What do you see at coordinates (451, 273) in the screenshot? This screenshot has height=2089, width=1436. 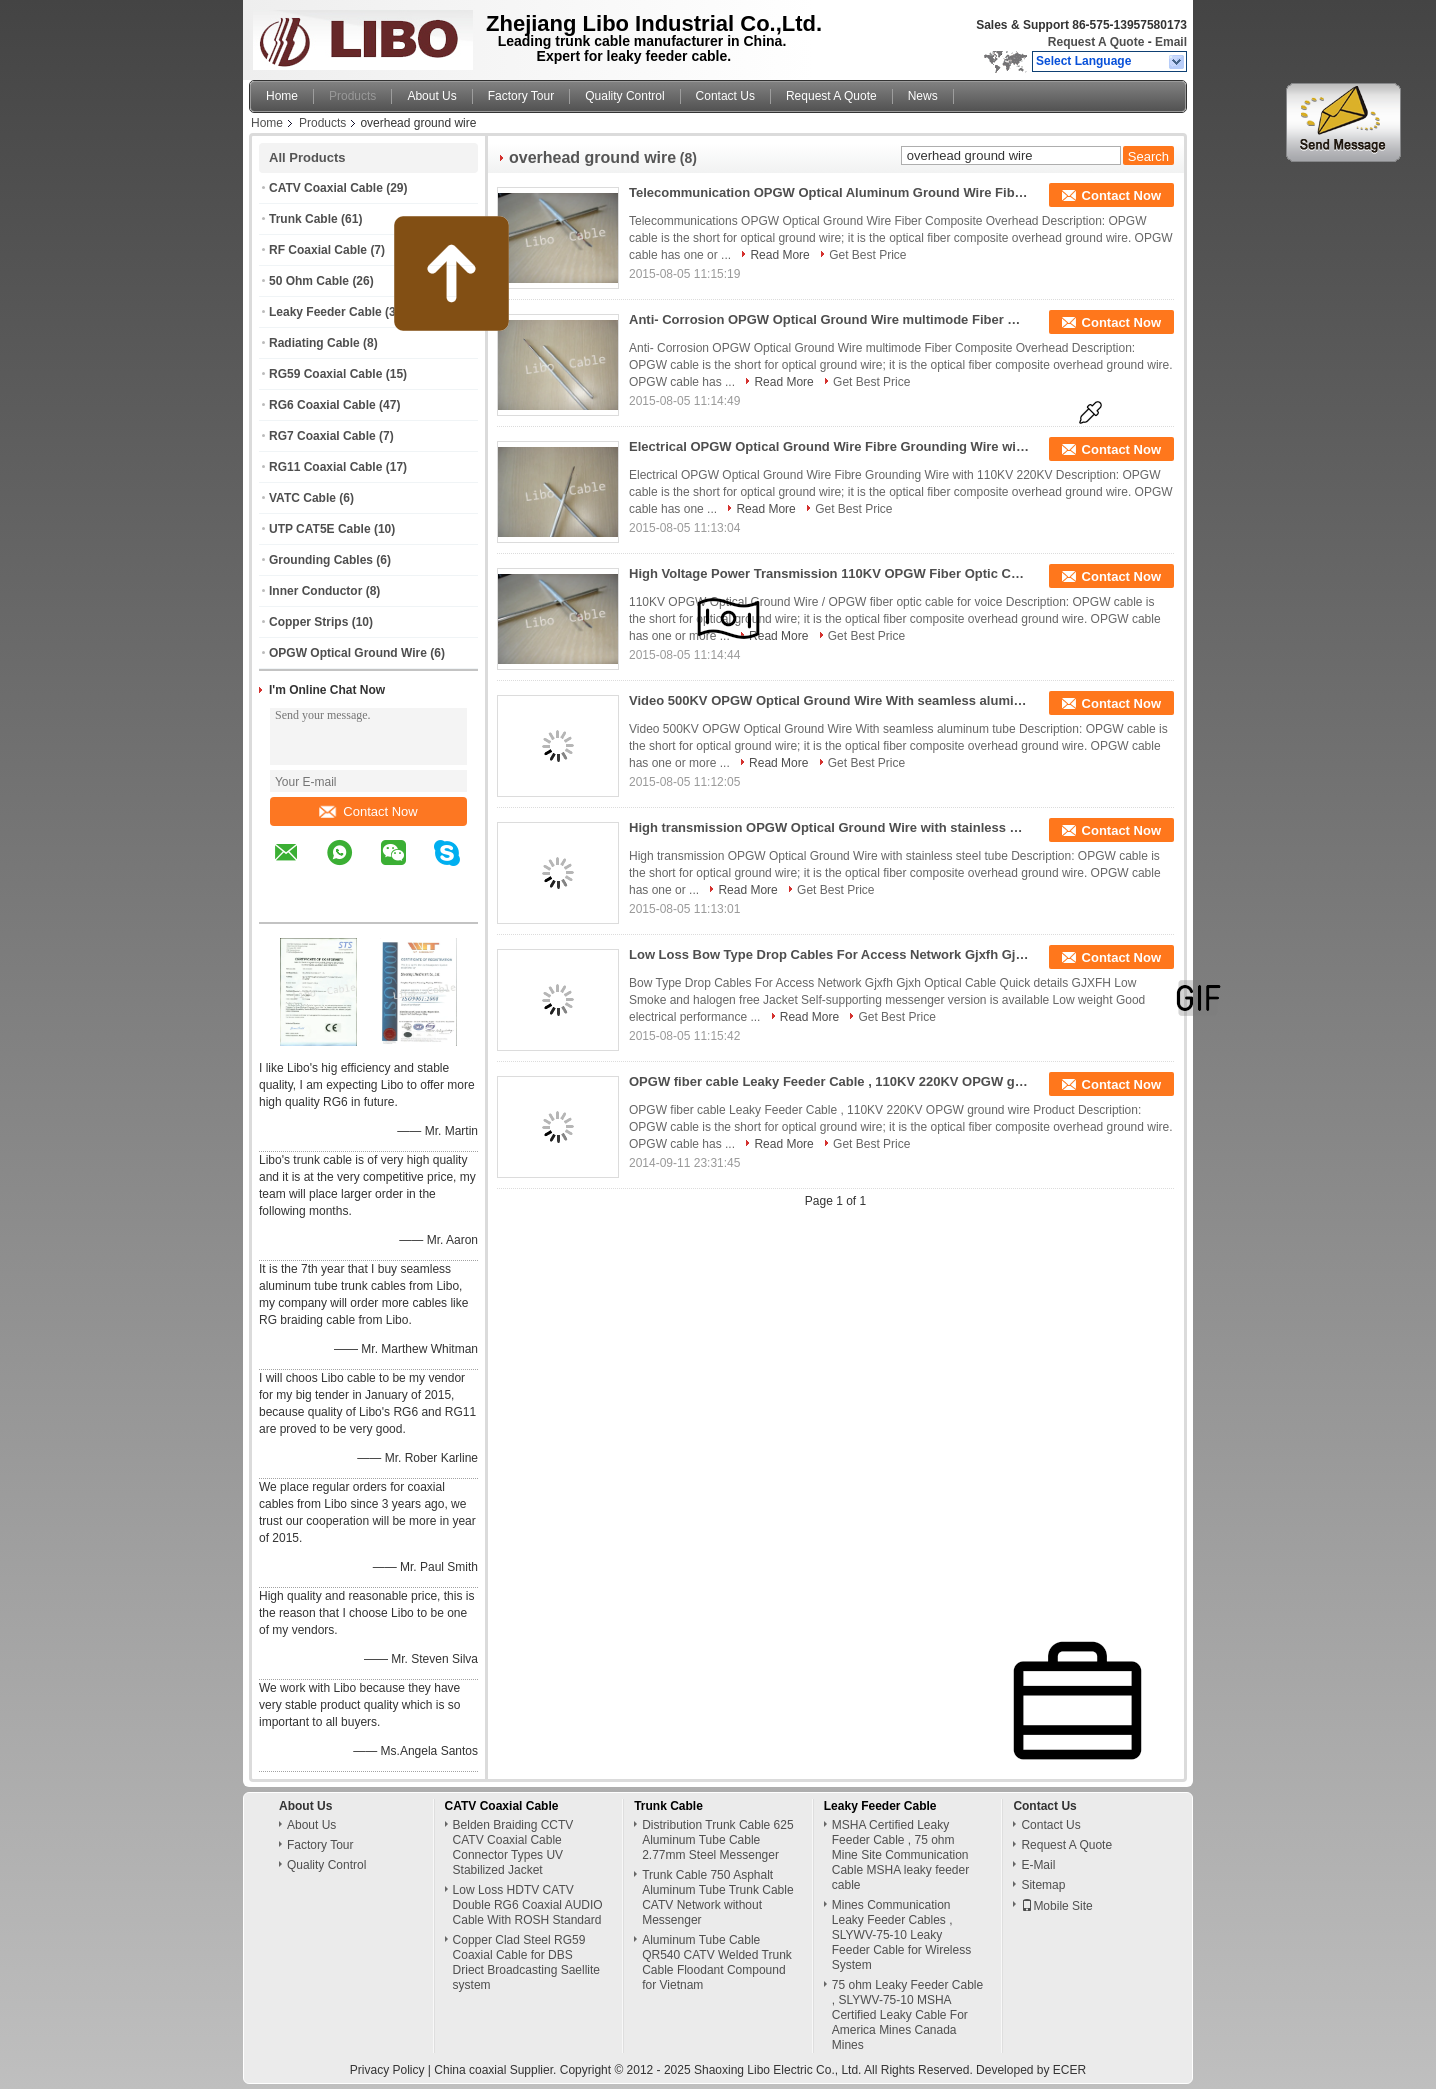 I see `upload a file or content` at bounding box center [451, 273].